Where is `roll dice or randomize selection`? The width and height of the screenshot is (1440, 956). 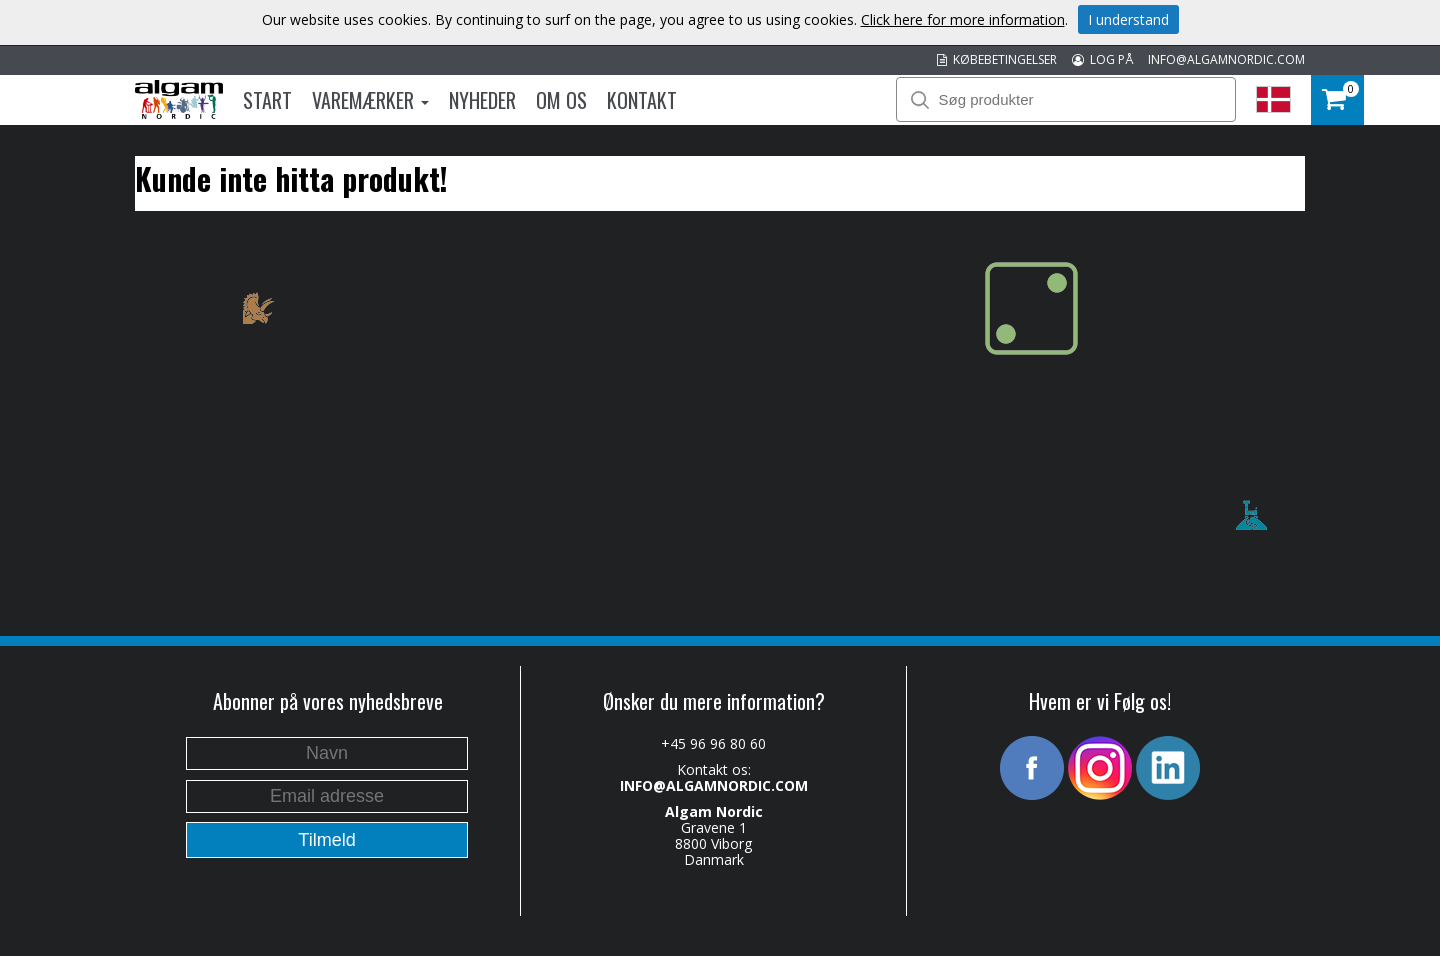 roll dice or randomize selection is located at coordinates (1031, 308).